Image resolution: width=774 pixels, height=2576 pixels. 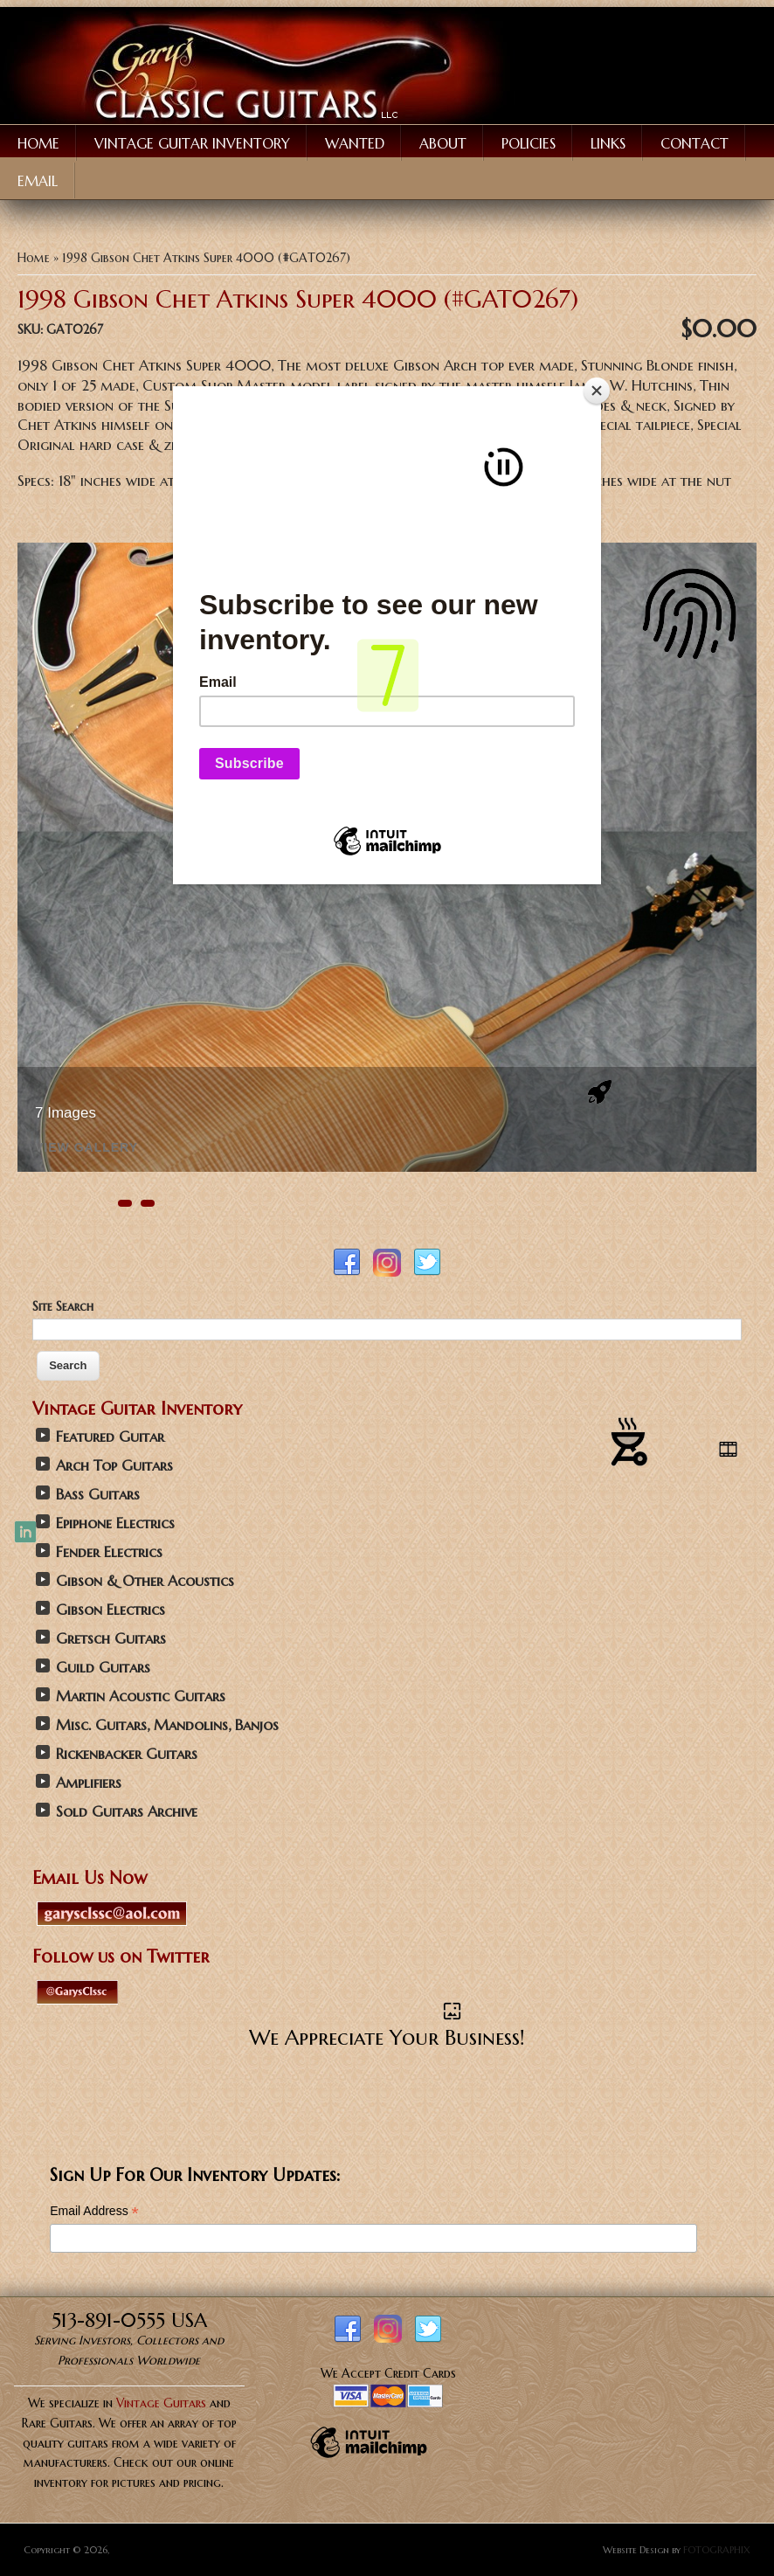 I want to click on motion photo playback is paused, so click(x=503, y=467).